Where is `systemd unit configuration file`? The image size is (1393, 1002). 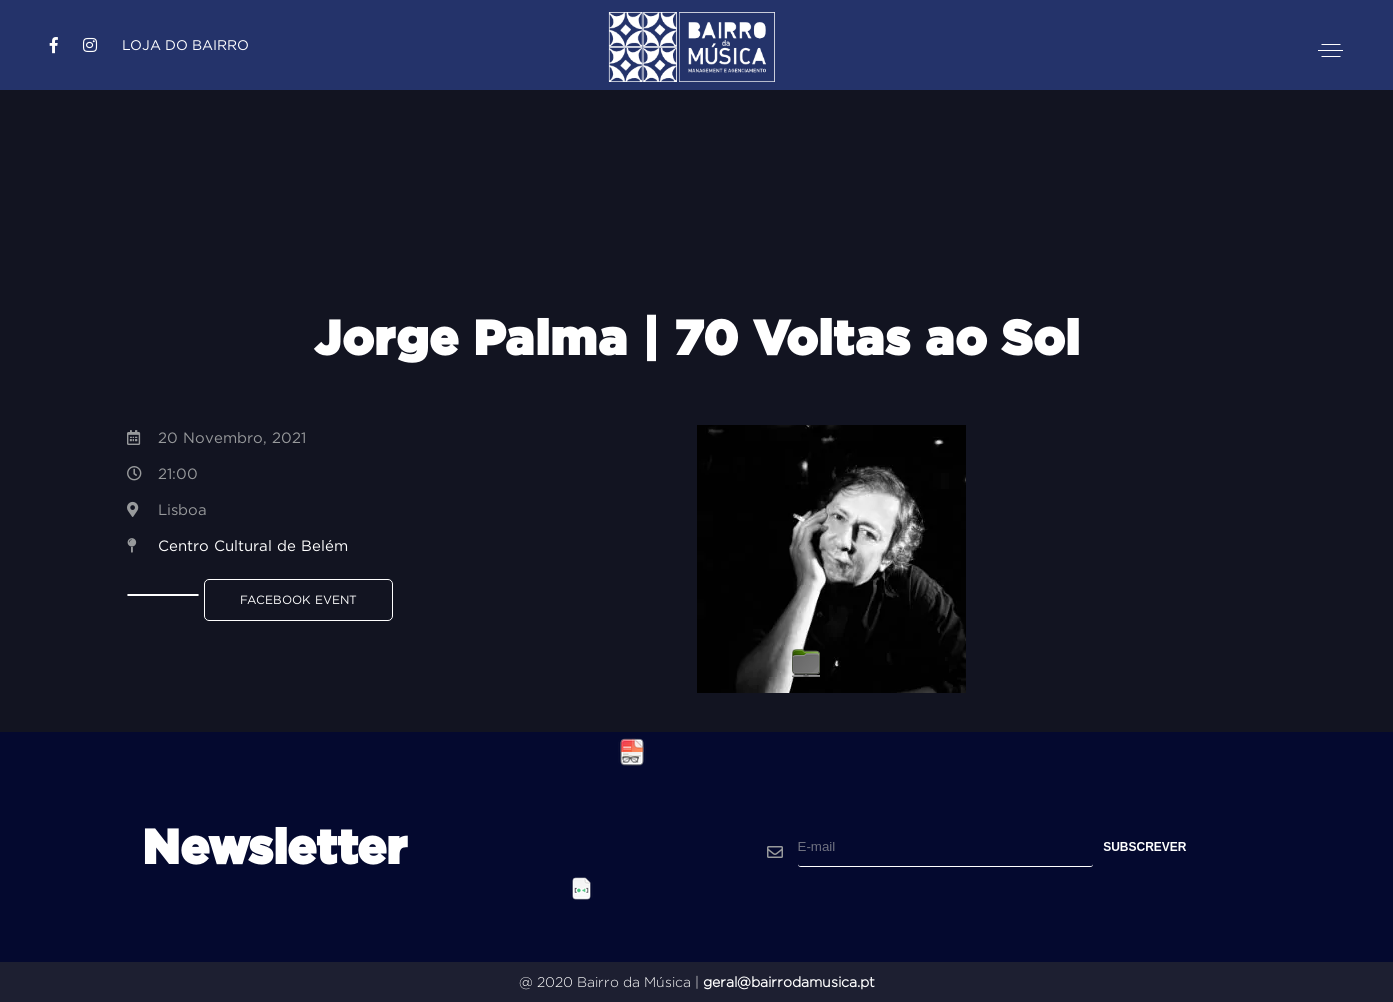
systemd unit configuration file is located at coordinates (581, 888).